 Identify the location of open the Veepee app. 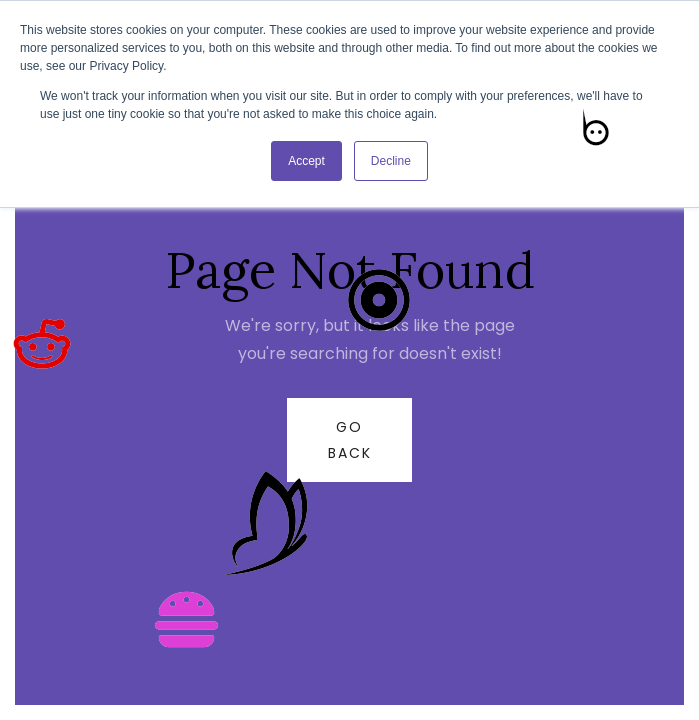
(266, 523).